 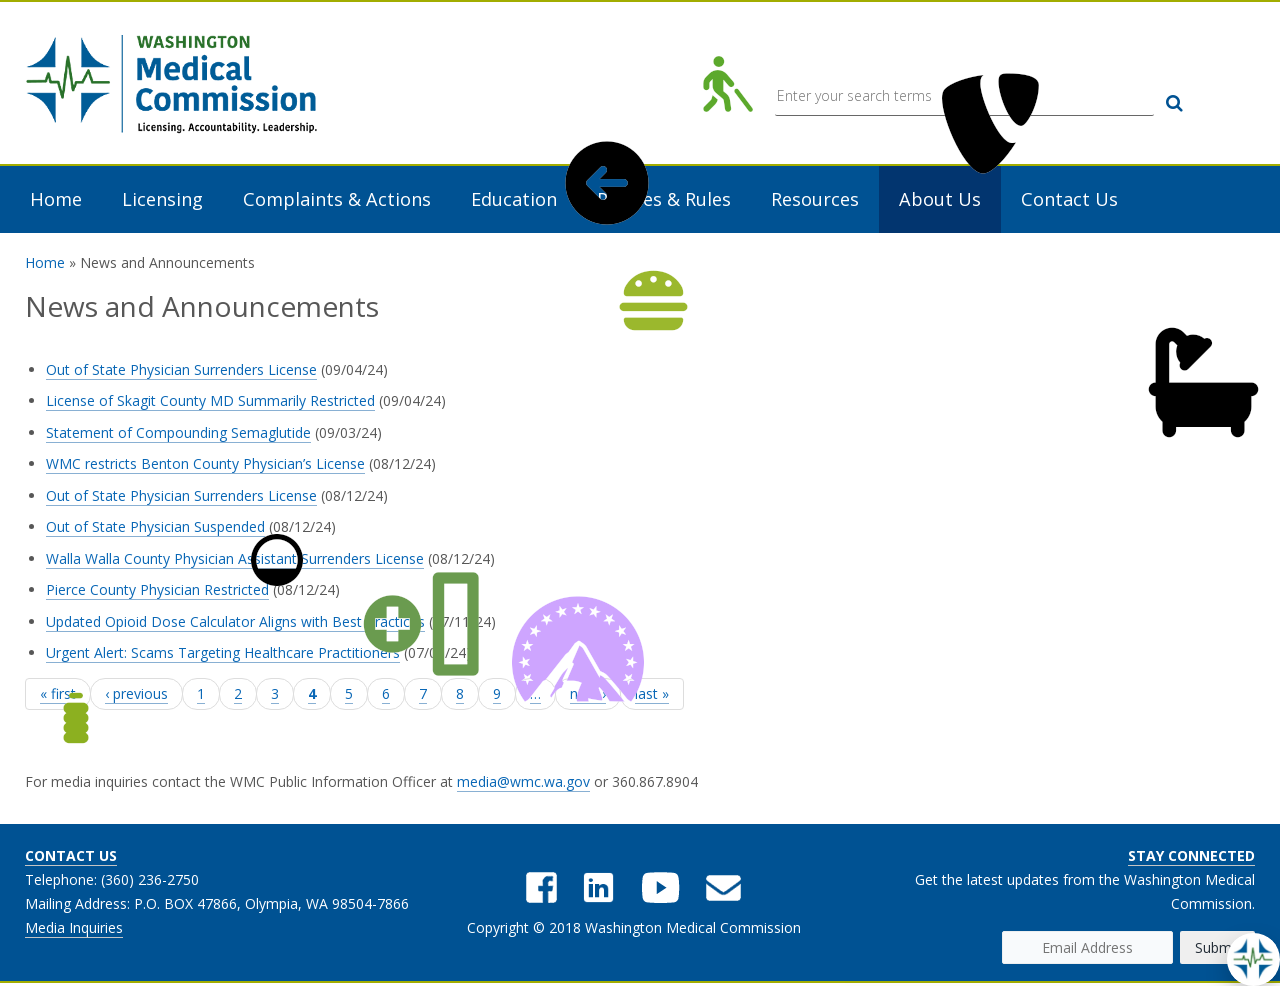 I want to click on track your water intake, so click(x=76, y=718).